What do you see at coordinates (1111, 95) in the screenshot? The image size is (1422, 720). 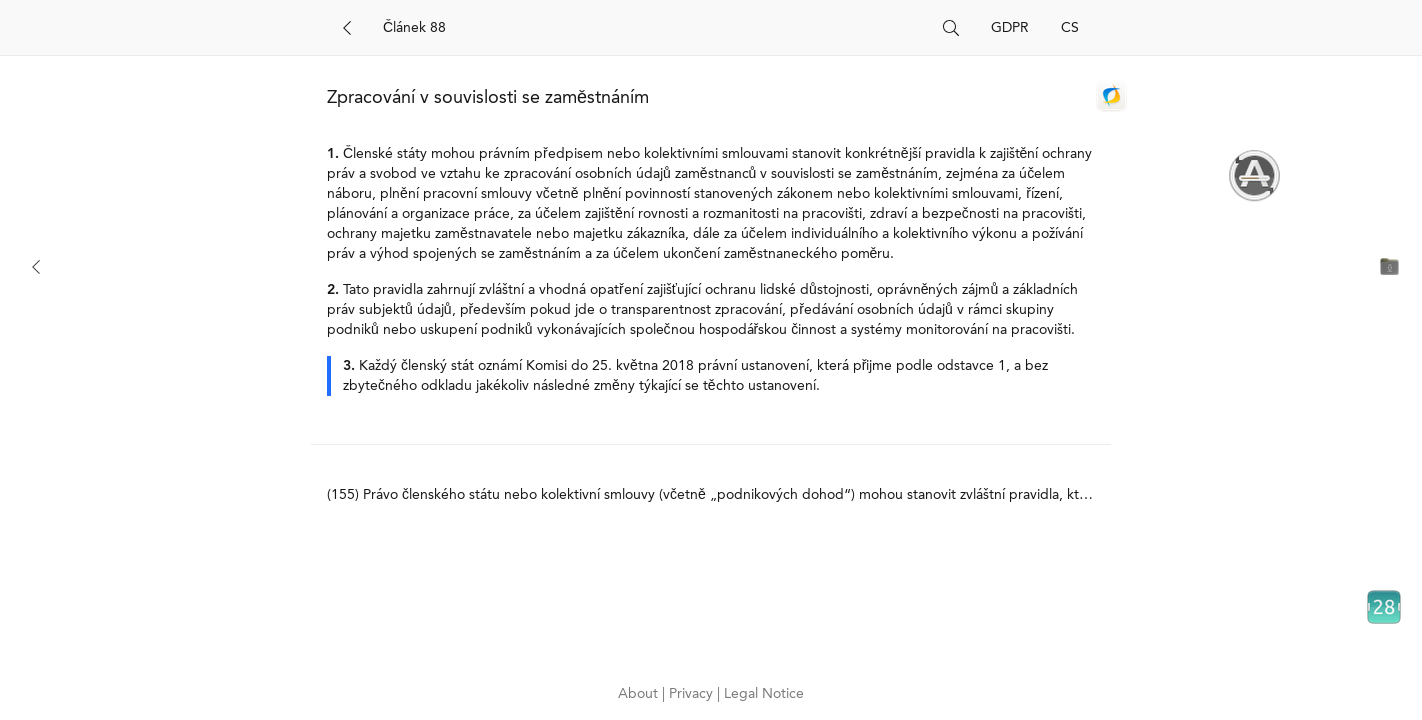 I see `open CrossOver app to run Windows software` at bounding box center [1111, 95].